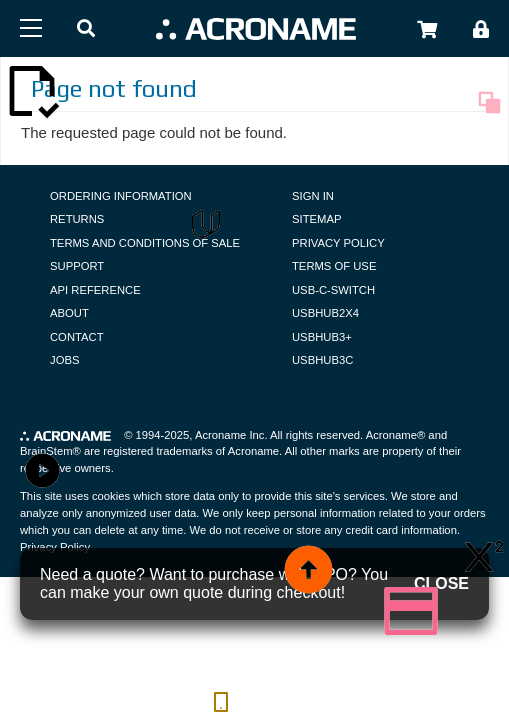 Image resolution: width=509 pixels, height=720 pixels. I want to click on send selected object backward one layer, so click(489, 102).